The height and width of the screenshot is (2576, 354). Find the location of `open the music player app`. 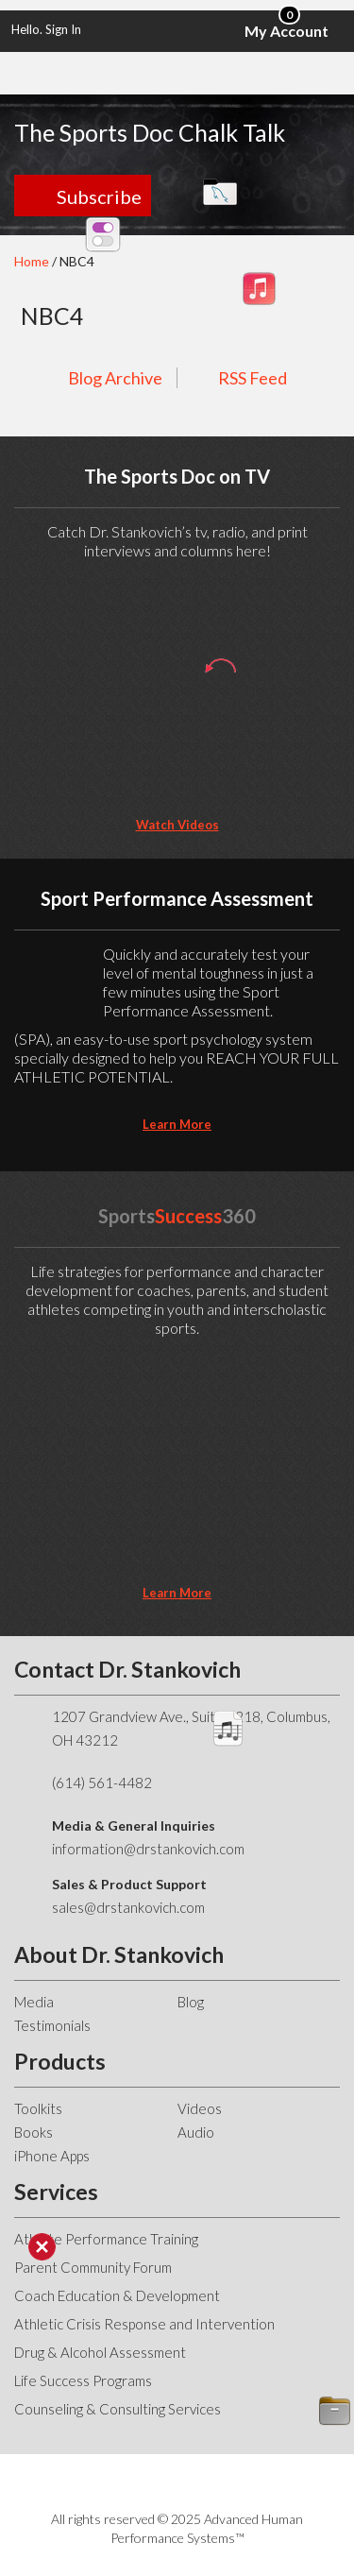

open the music player app is located at coordinates (259, 288).